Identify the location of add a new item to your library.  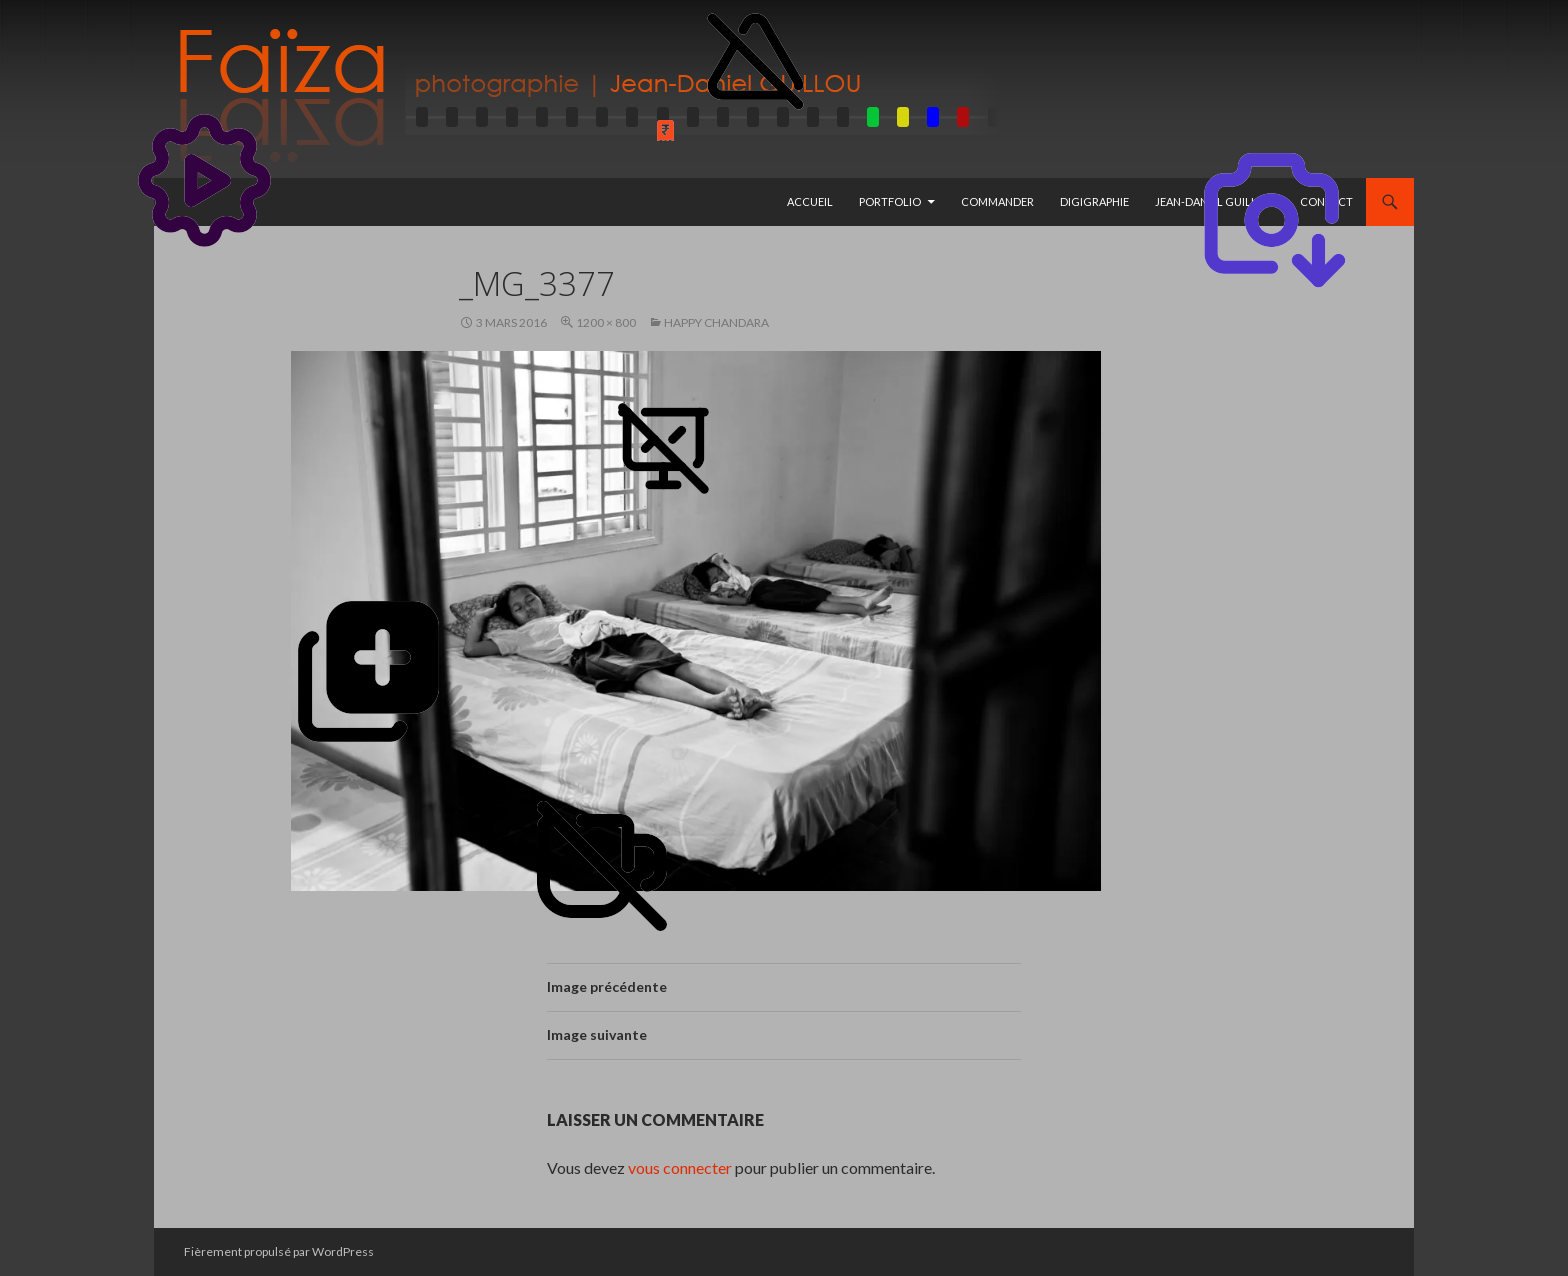
(368, 671).